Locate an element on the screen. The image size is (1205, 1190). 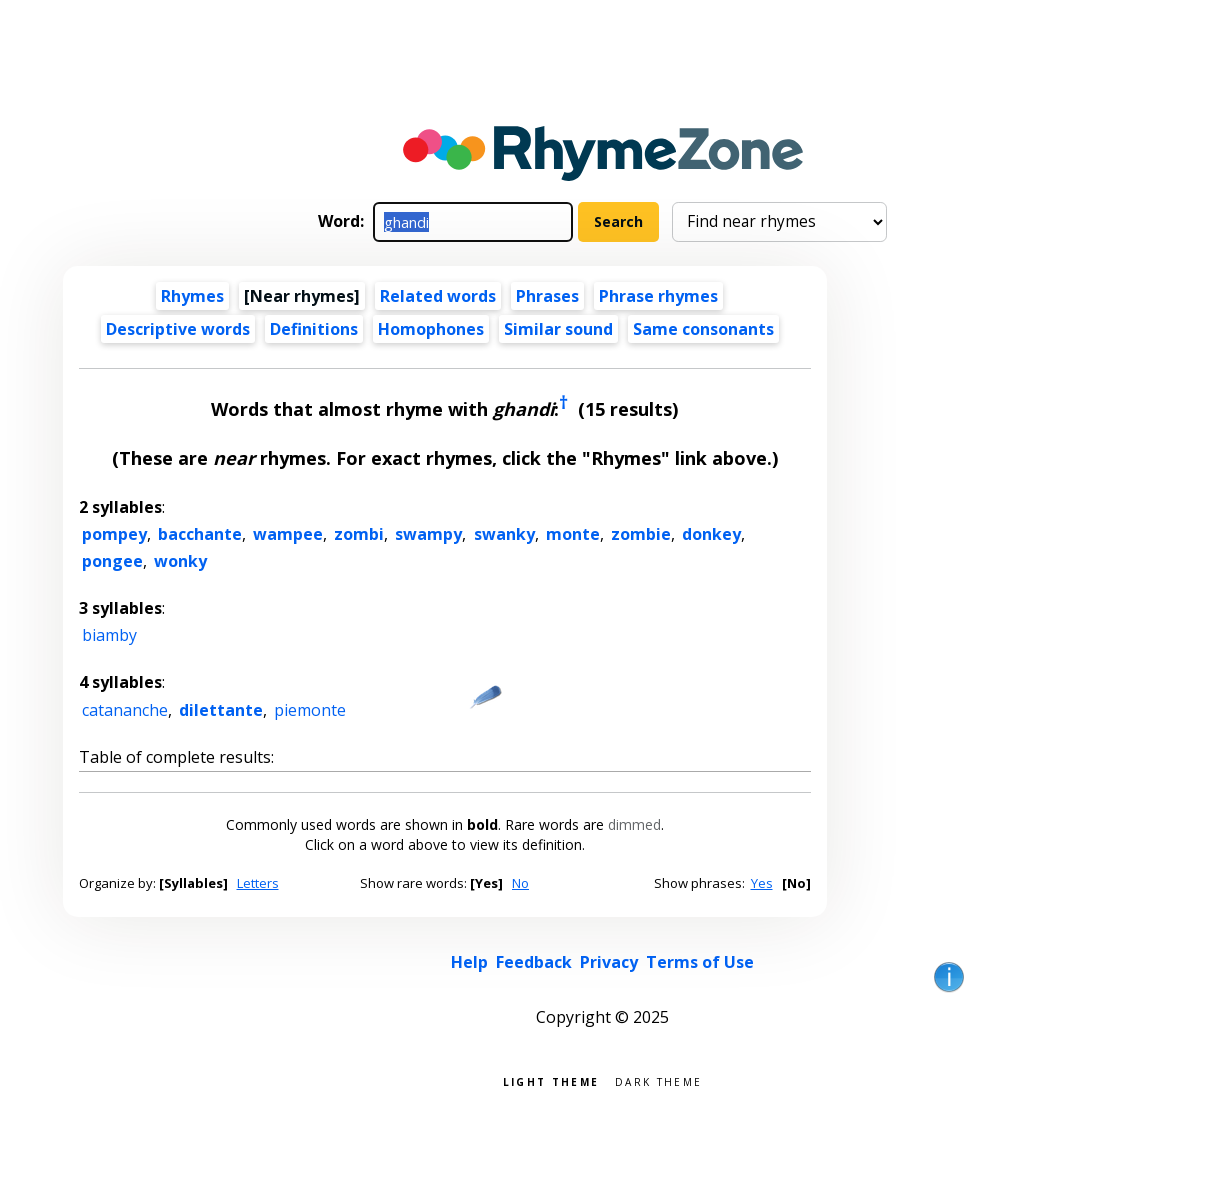
launch the Tk GUI toolkit framework is located at coordinates (486, 697).